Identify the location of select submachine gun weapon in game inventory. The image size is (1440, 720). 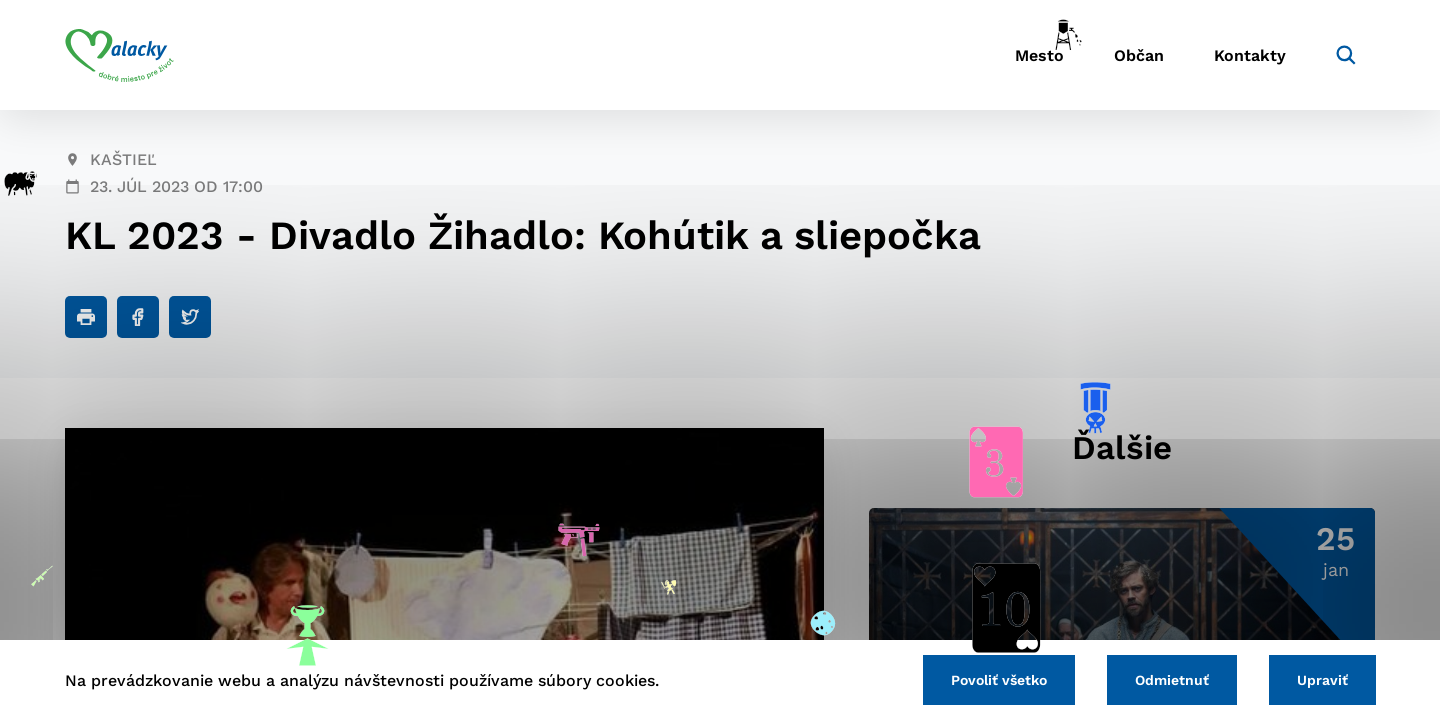
(579, 540).